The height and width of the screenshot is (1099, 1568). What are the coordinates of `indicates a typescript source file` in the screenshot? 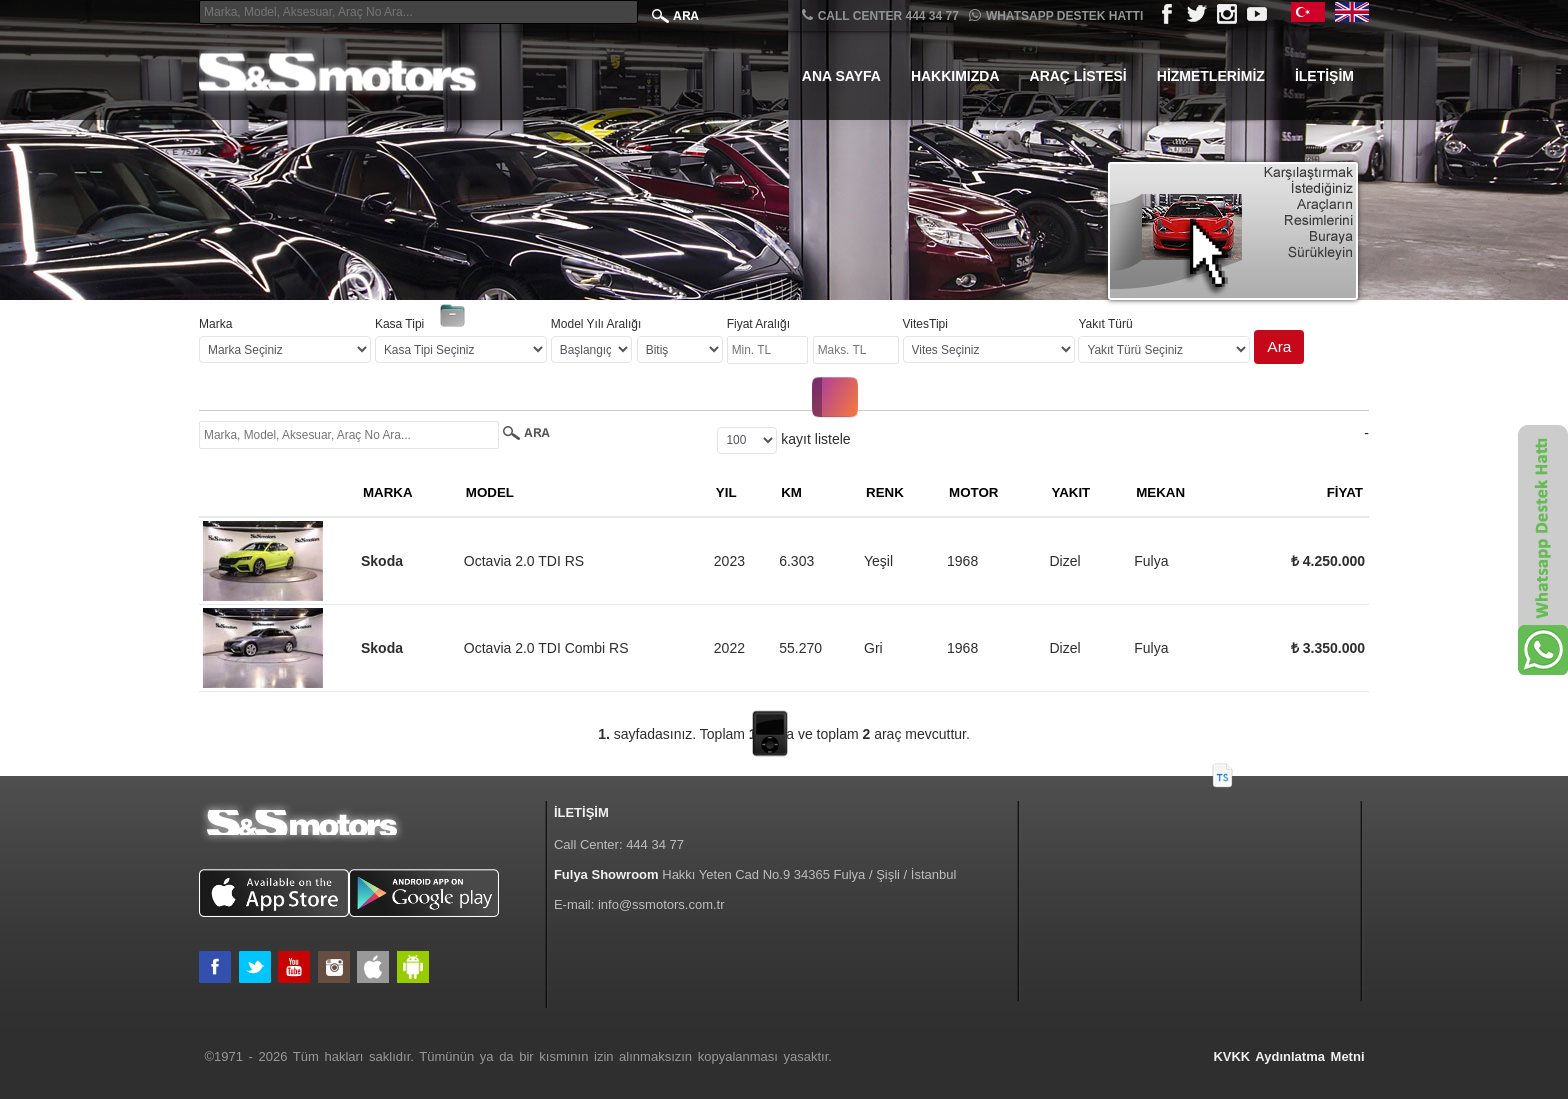 It's located at (1222, 775).